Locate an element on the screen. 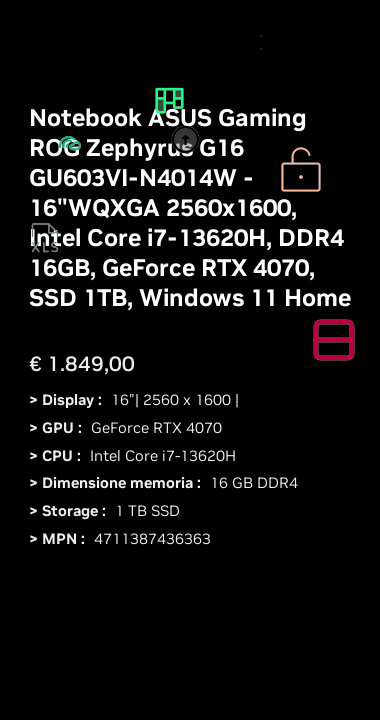 The width and height of the screenshot is (380, 720). increase text indentation is located at coordinates (276, 42).